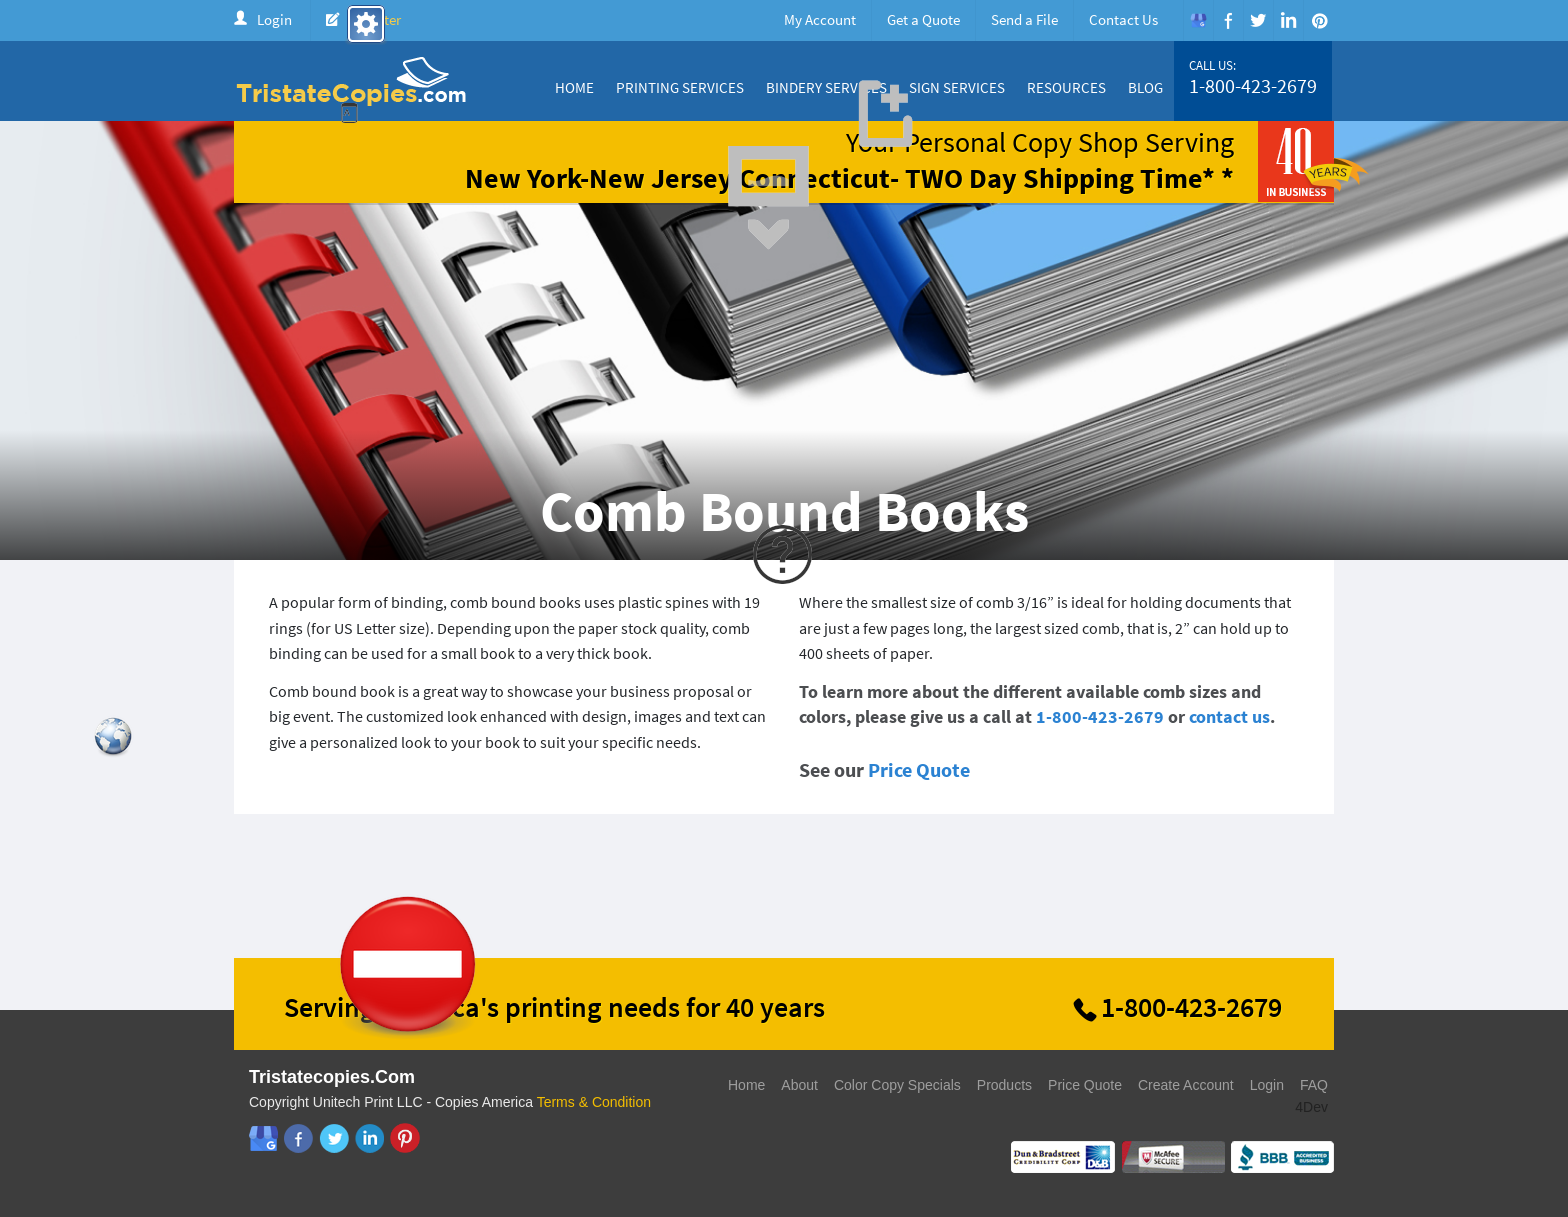 Image resolution: width=1568 pixels, height=1217 pixels. I want to click on create a new document, so click(885, 111).